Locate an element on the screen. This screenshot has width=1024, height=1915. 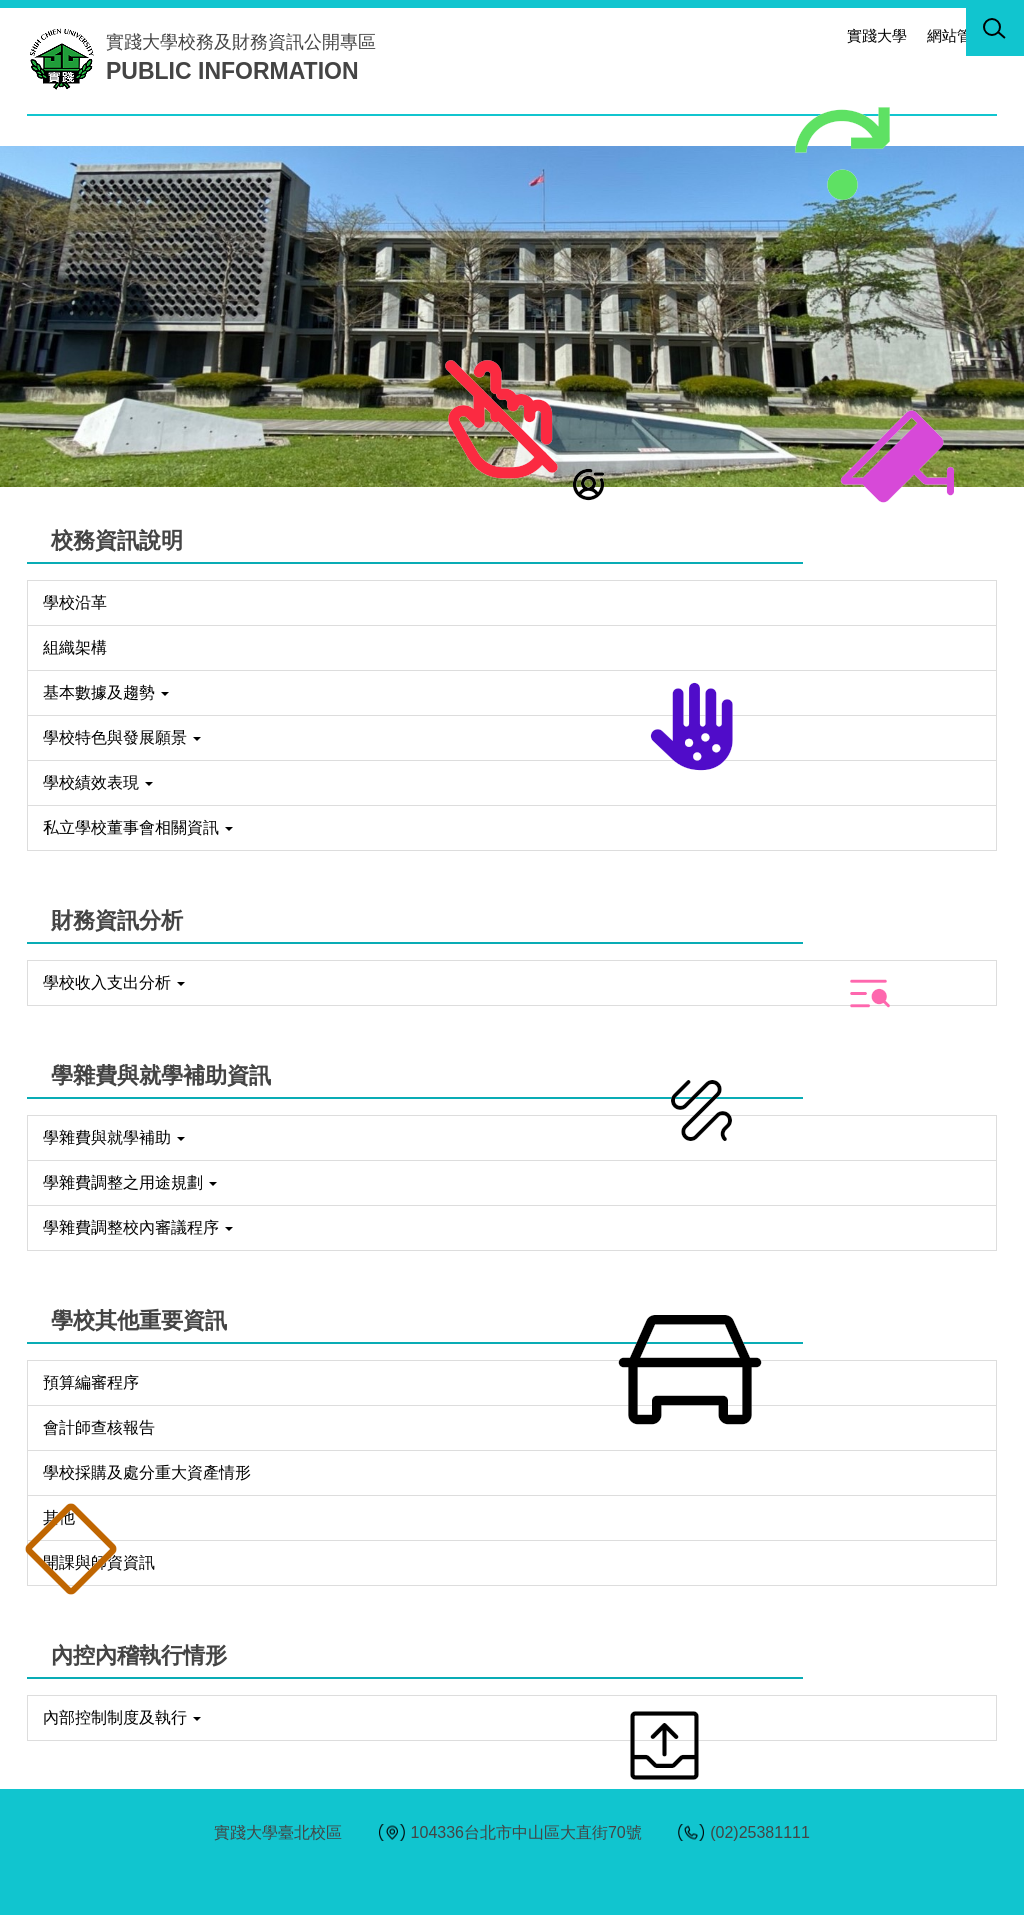
access freehand drawing or annotation tools is located at coordinates (701, 1110).